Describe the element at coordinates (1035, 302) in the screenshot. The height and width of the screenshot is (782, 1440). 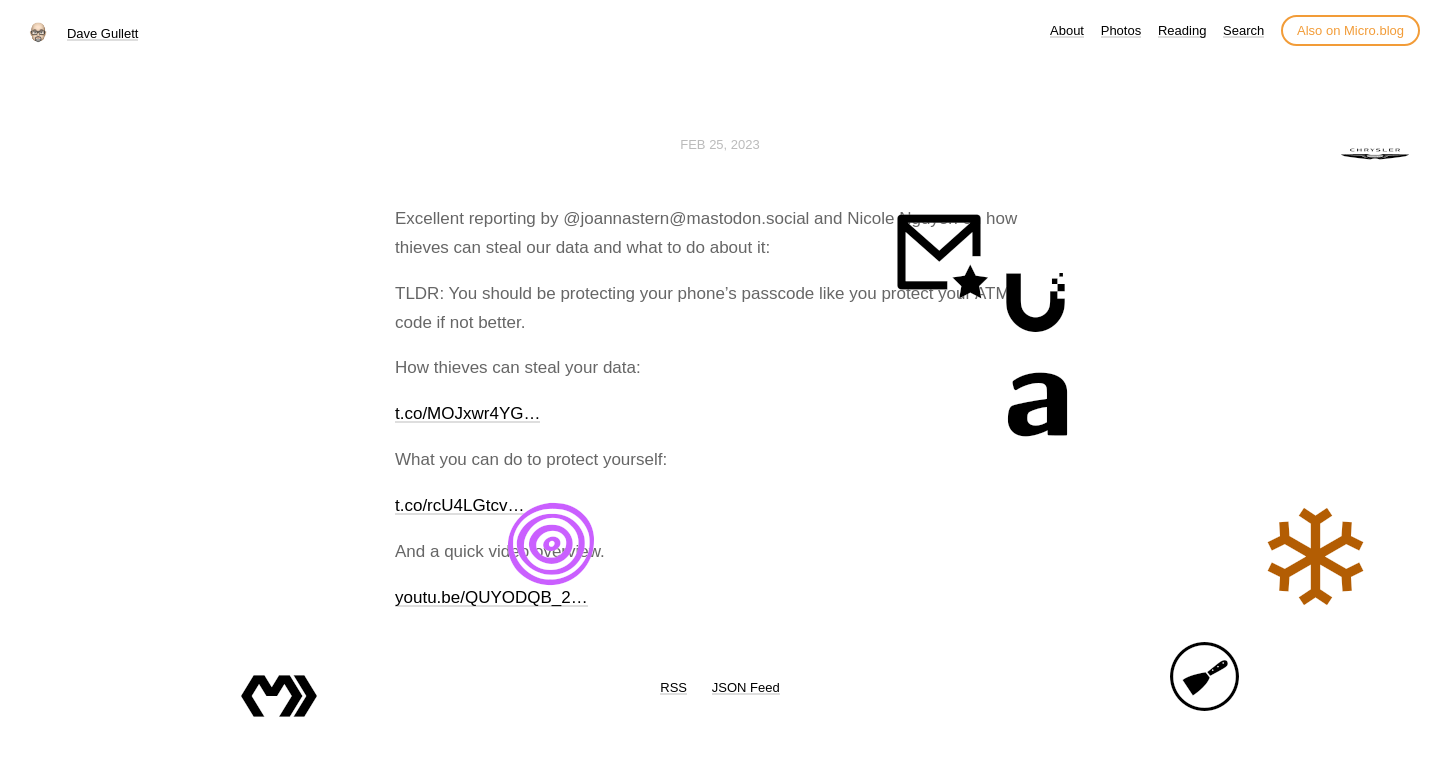
I see `ubiquiti networks company logo` at that location.